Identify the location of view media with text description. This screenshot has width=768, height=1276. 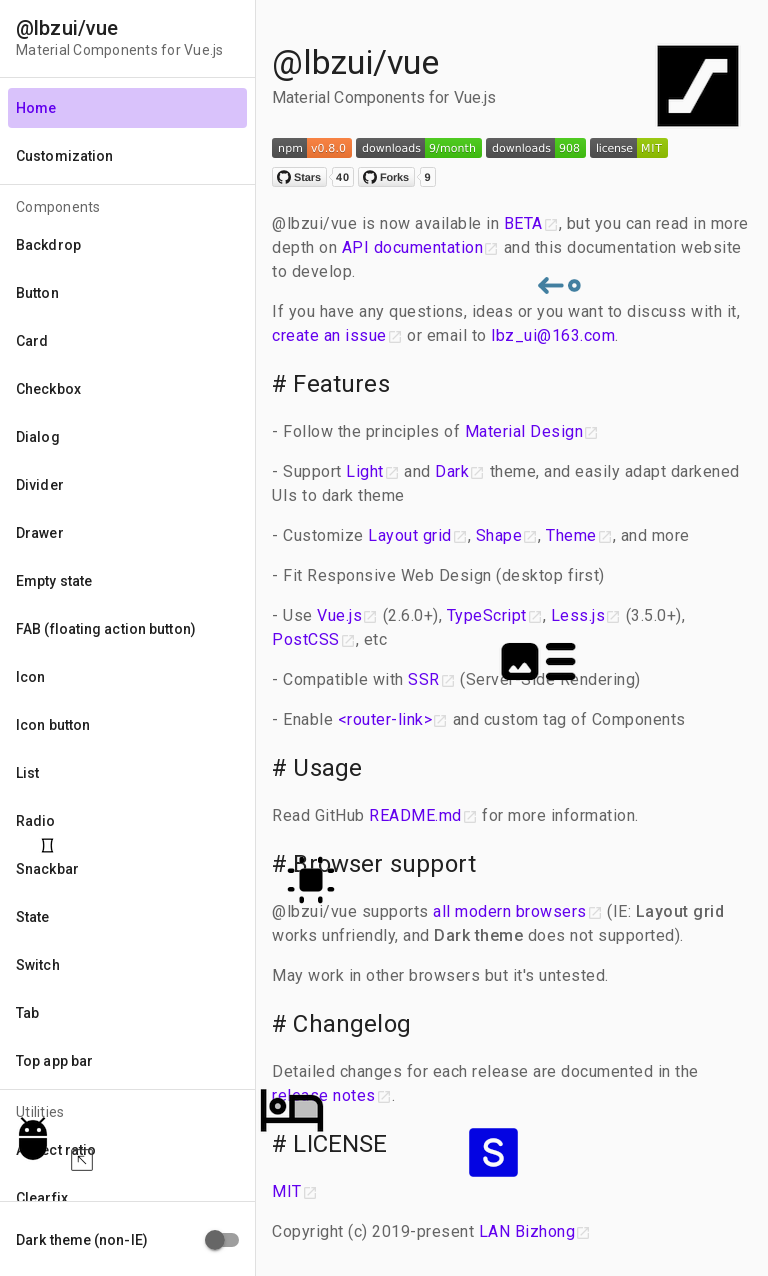
(538, 661).